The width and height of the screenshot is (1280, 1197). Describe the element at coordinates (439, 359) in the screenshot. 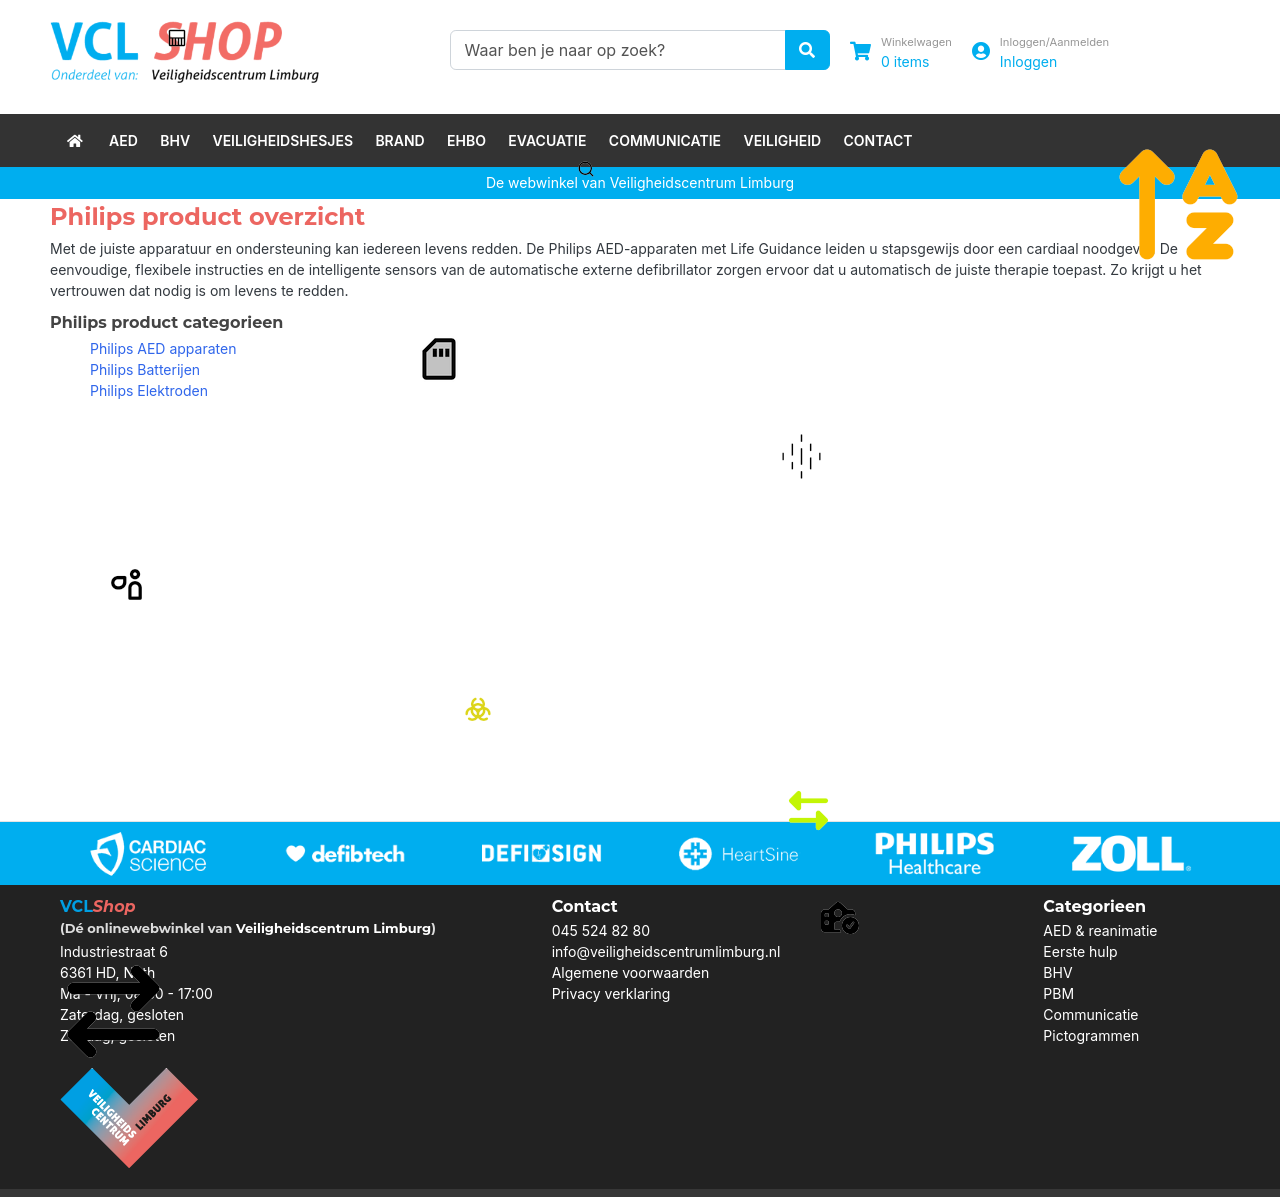

I see `access SD card storage` at that location.